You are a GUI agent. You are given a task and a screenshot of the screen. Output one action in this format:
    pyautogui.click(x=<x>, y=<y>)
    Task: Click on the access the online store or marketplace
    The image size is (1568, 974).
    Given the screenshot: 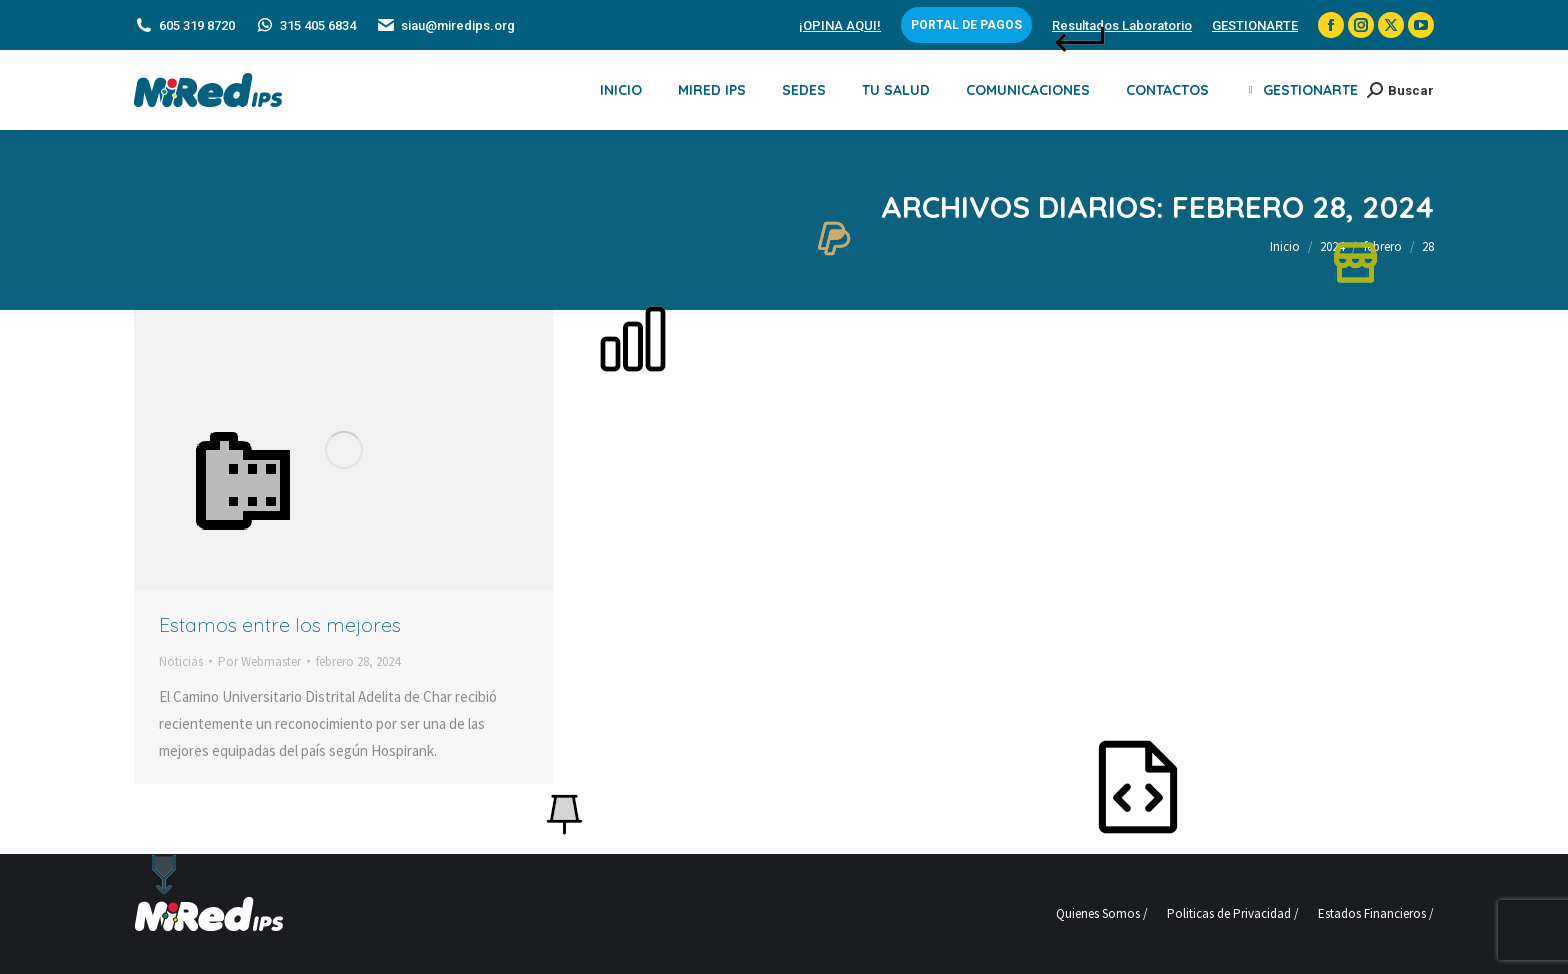 What is the action you would take?
    pyautogui.click(x=1355, y=262)
    